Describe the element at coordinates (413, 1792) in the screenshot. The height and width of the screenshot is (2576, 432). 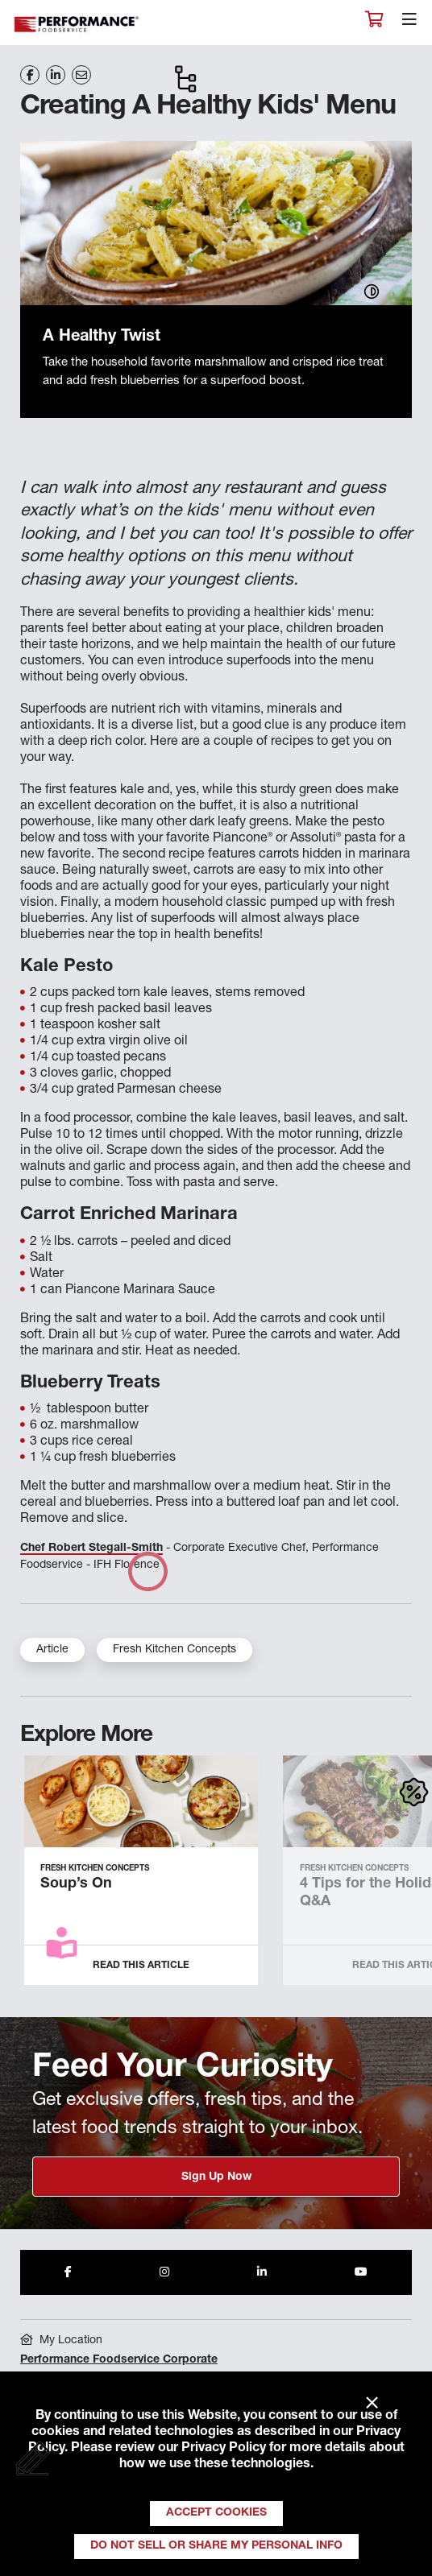
I see `view available discounts or promotions` at that location.